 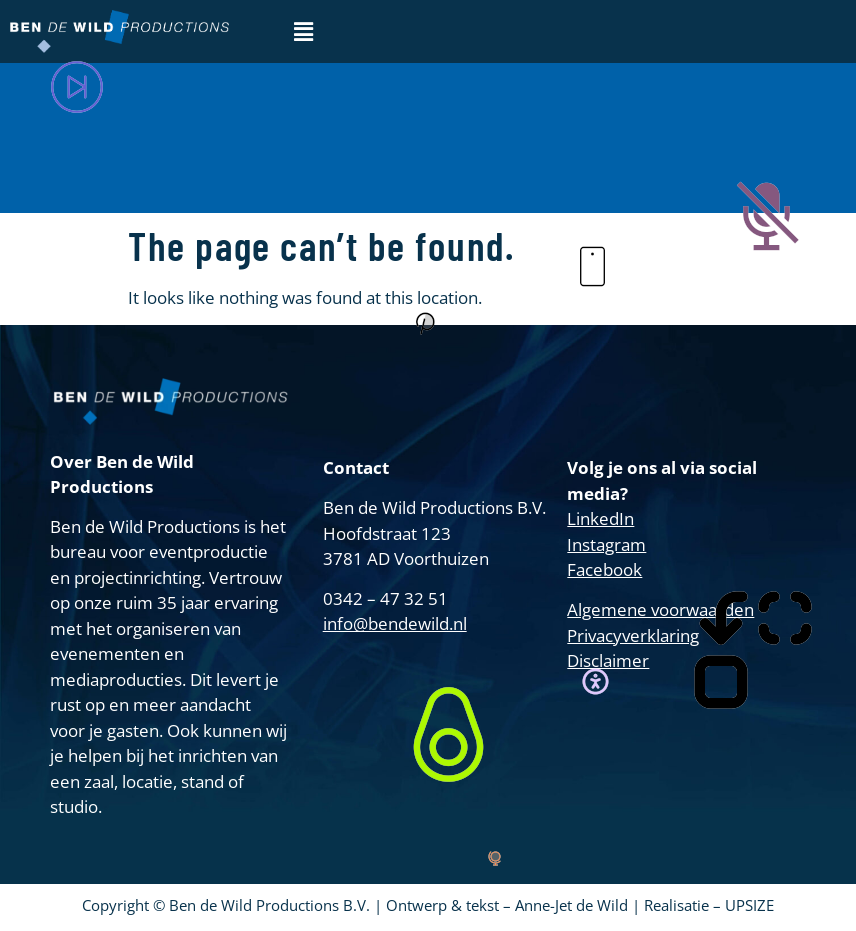 I want to click on replace or swap an item, so click(x=753, y=650).